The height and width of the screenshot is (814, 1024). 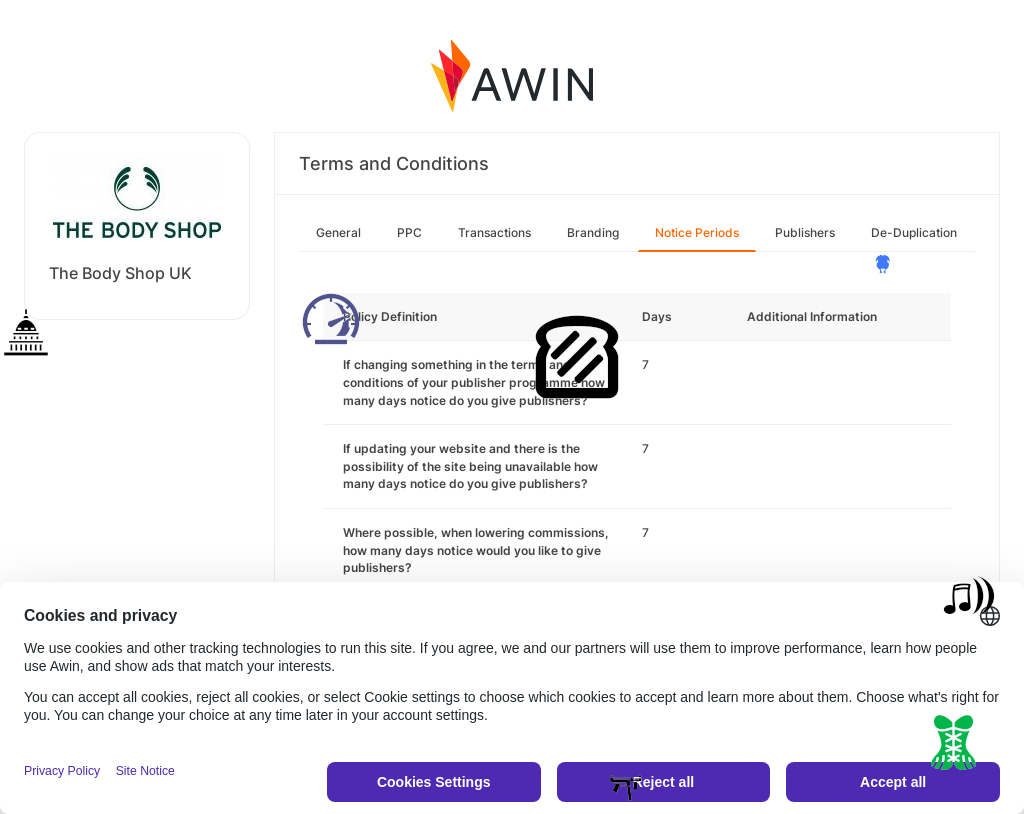 I want to click on select submachine gun weapon in game inventory, so click(x=626, y=788).